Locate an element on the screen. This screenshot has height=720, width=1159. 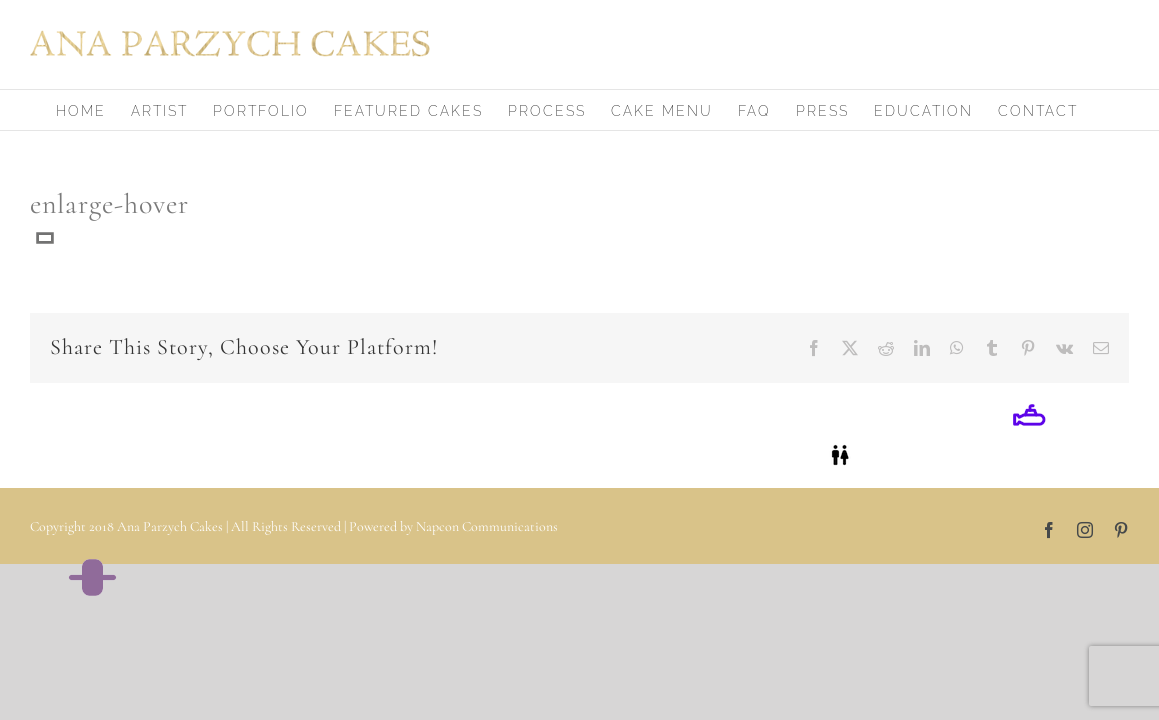
locate restroom facilities is located at coordinates (840, 455).